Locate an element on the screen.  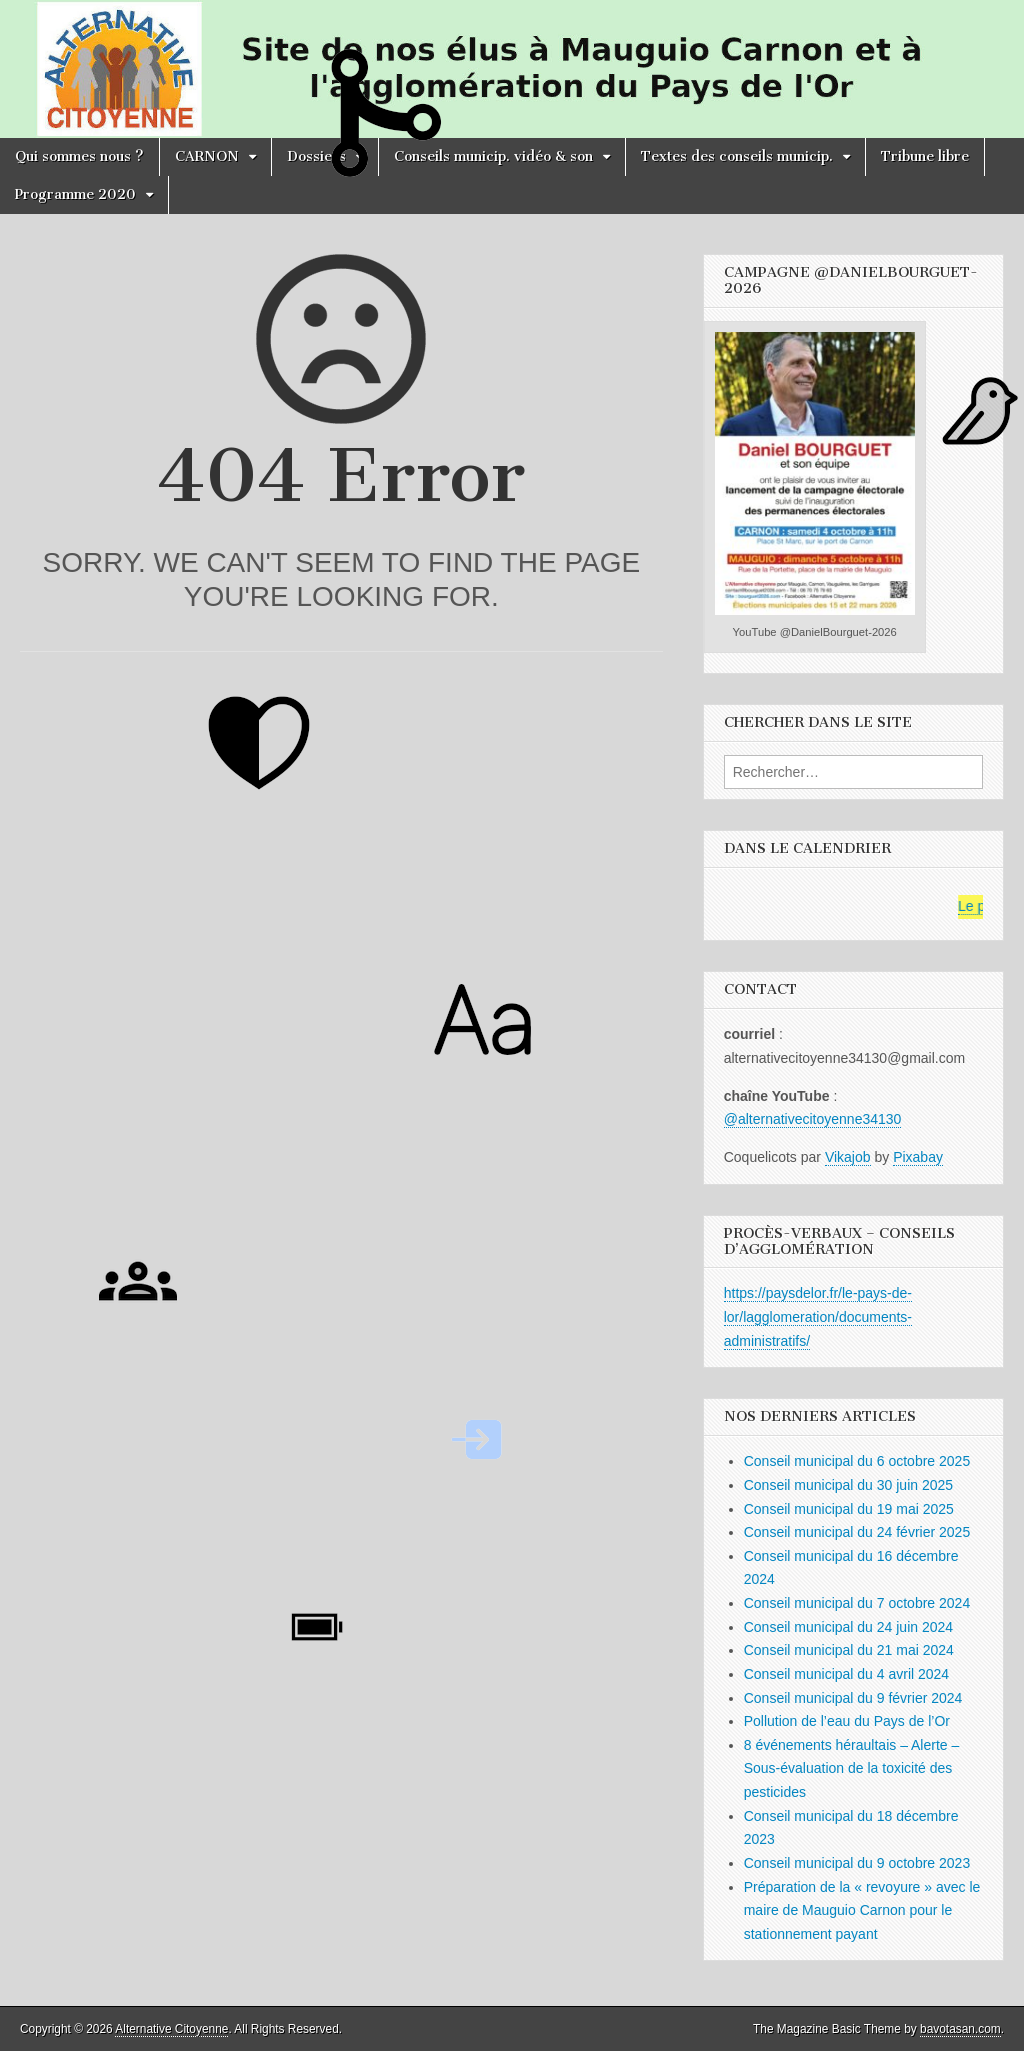
log in or sign in to your account is located at coordinates (476, 1439).